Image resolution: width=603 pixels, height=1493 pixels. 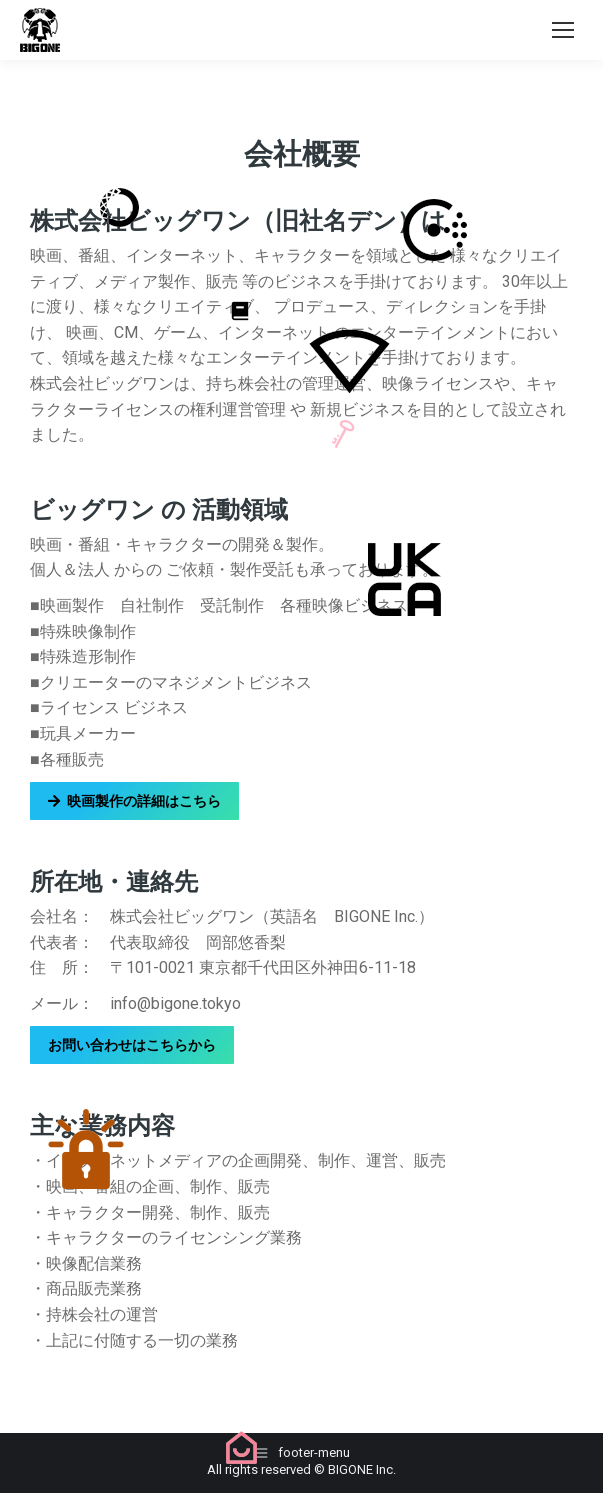 I want to click on UKCA (UK Conformity Assessed) certification mark, so click(x=404, y=579).